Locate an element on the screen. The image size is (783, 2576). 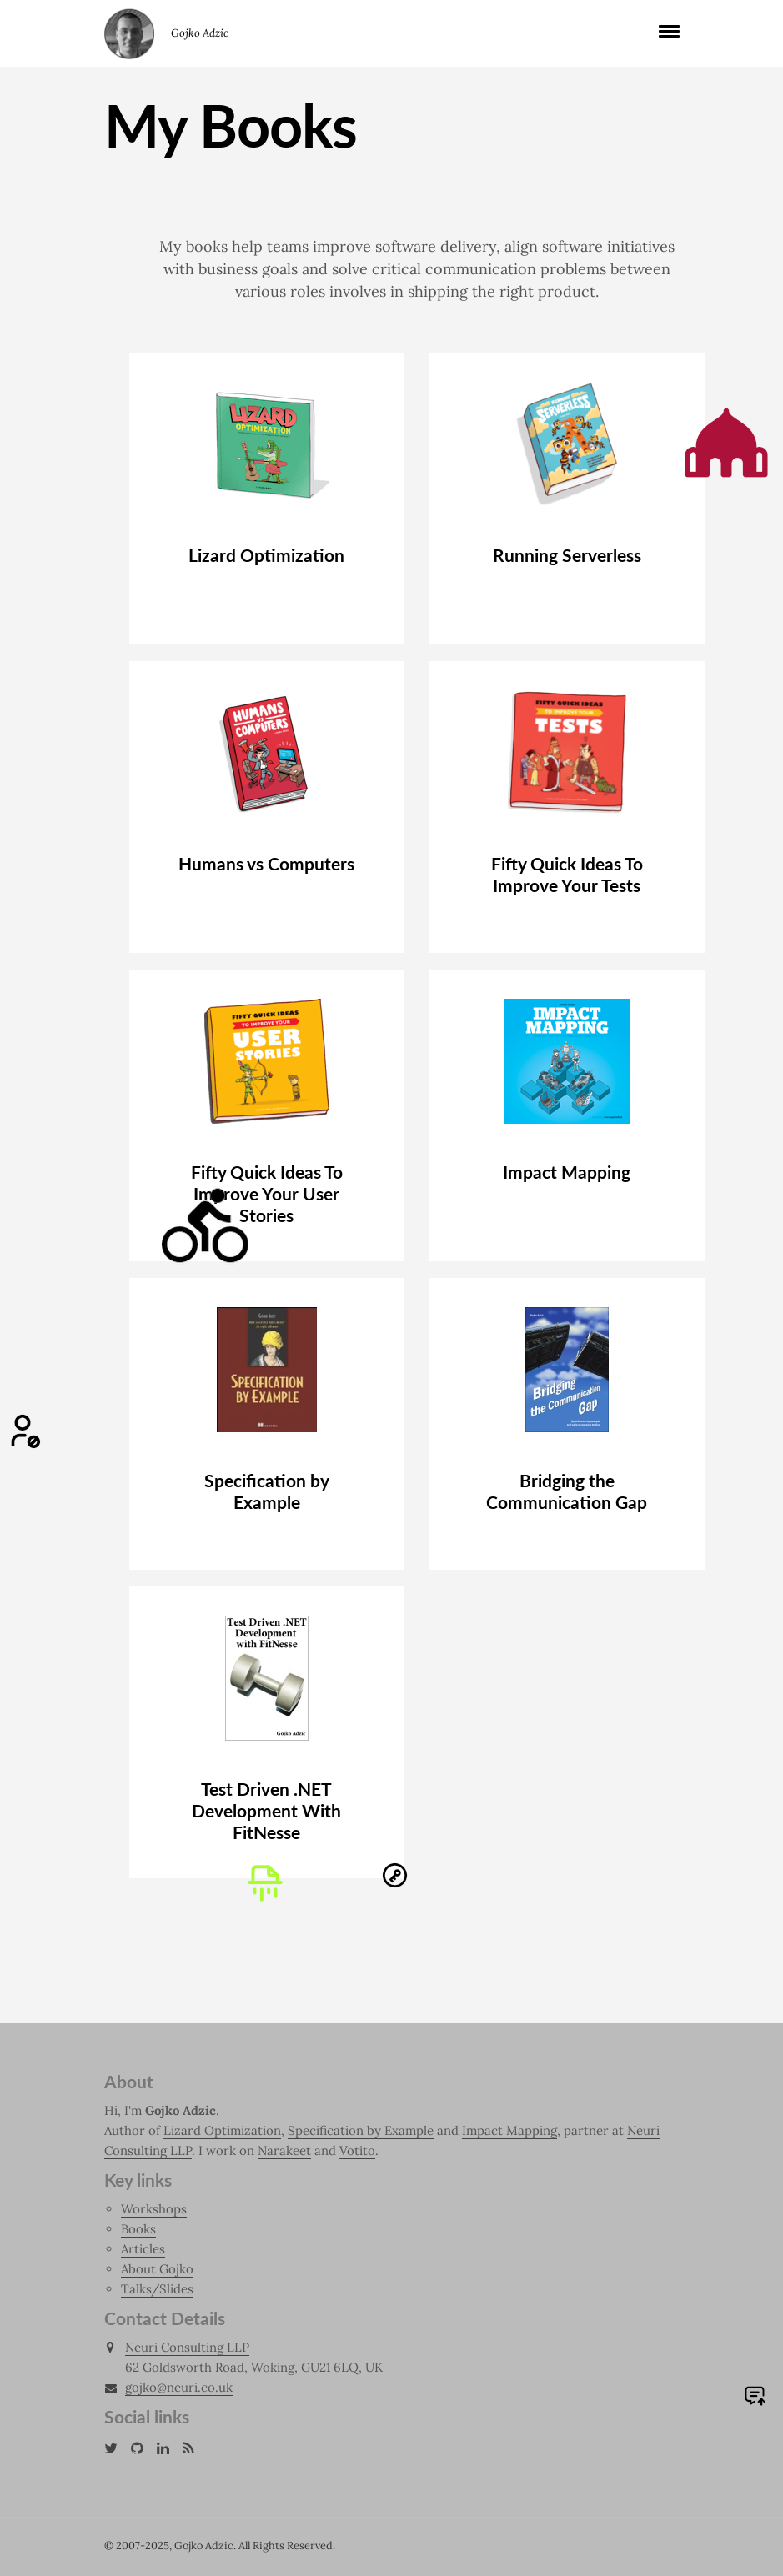
cancel or block a user account is located at coordinates (23, 1431).